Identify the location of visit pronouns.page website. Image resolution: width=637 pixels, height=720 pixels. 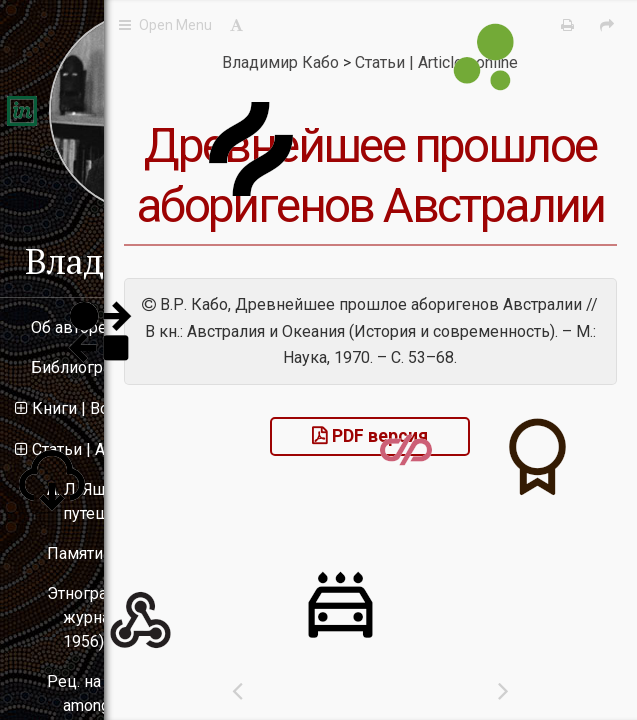
(406, 450).